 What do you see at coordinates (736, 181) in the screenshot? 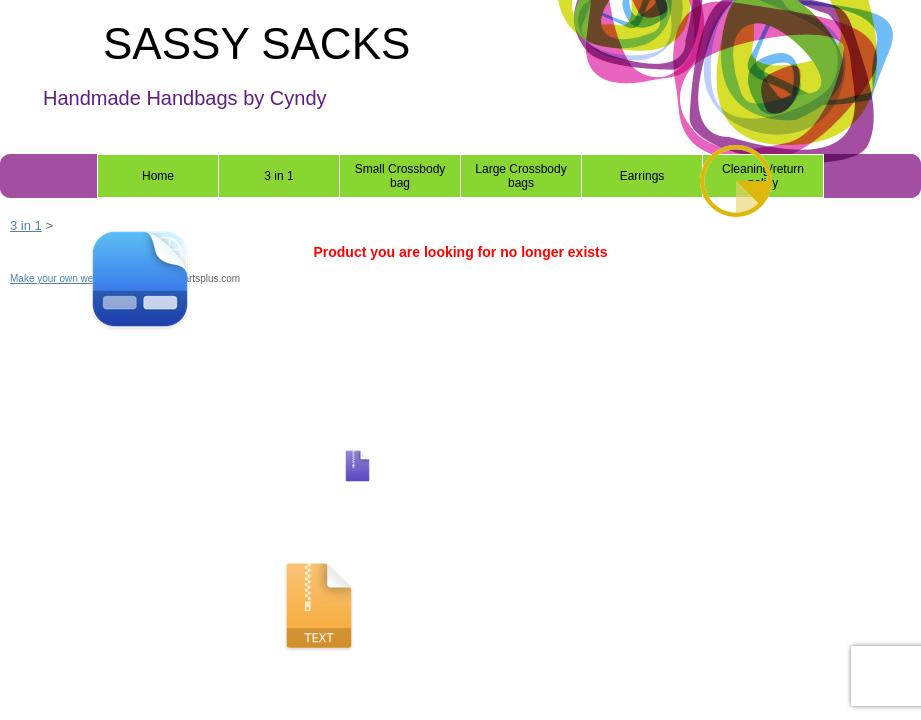
I see `view disk storage usage` at bounding box center [736, 181].